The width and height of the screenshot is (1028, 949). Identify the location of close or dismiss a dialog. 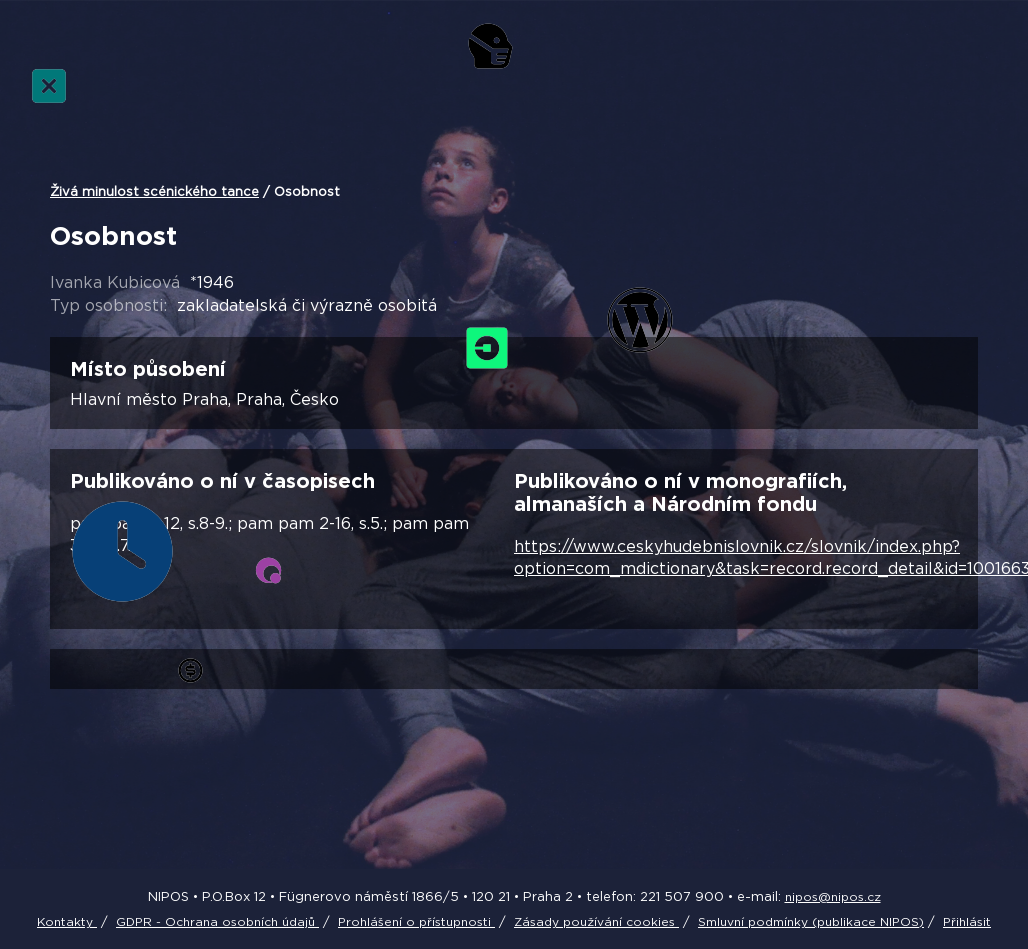
(49, 86).